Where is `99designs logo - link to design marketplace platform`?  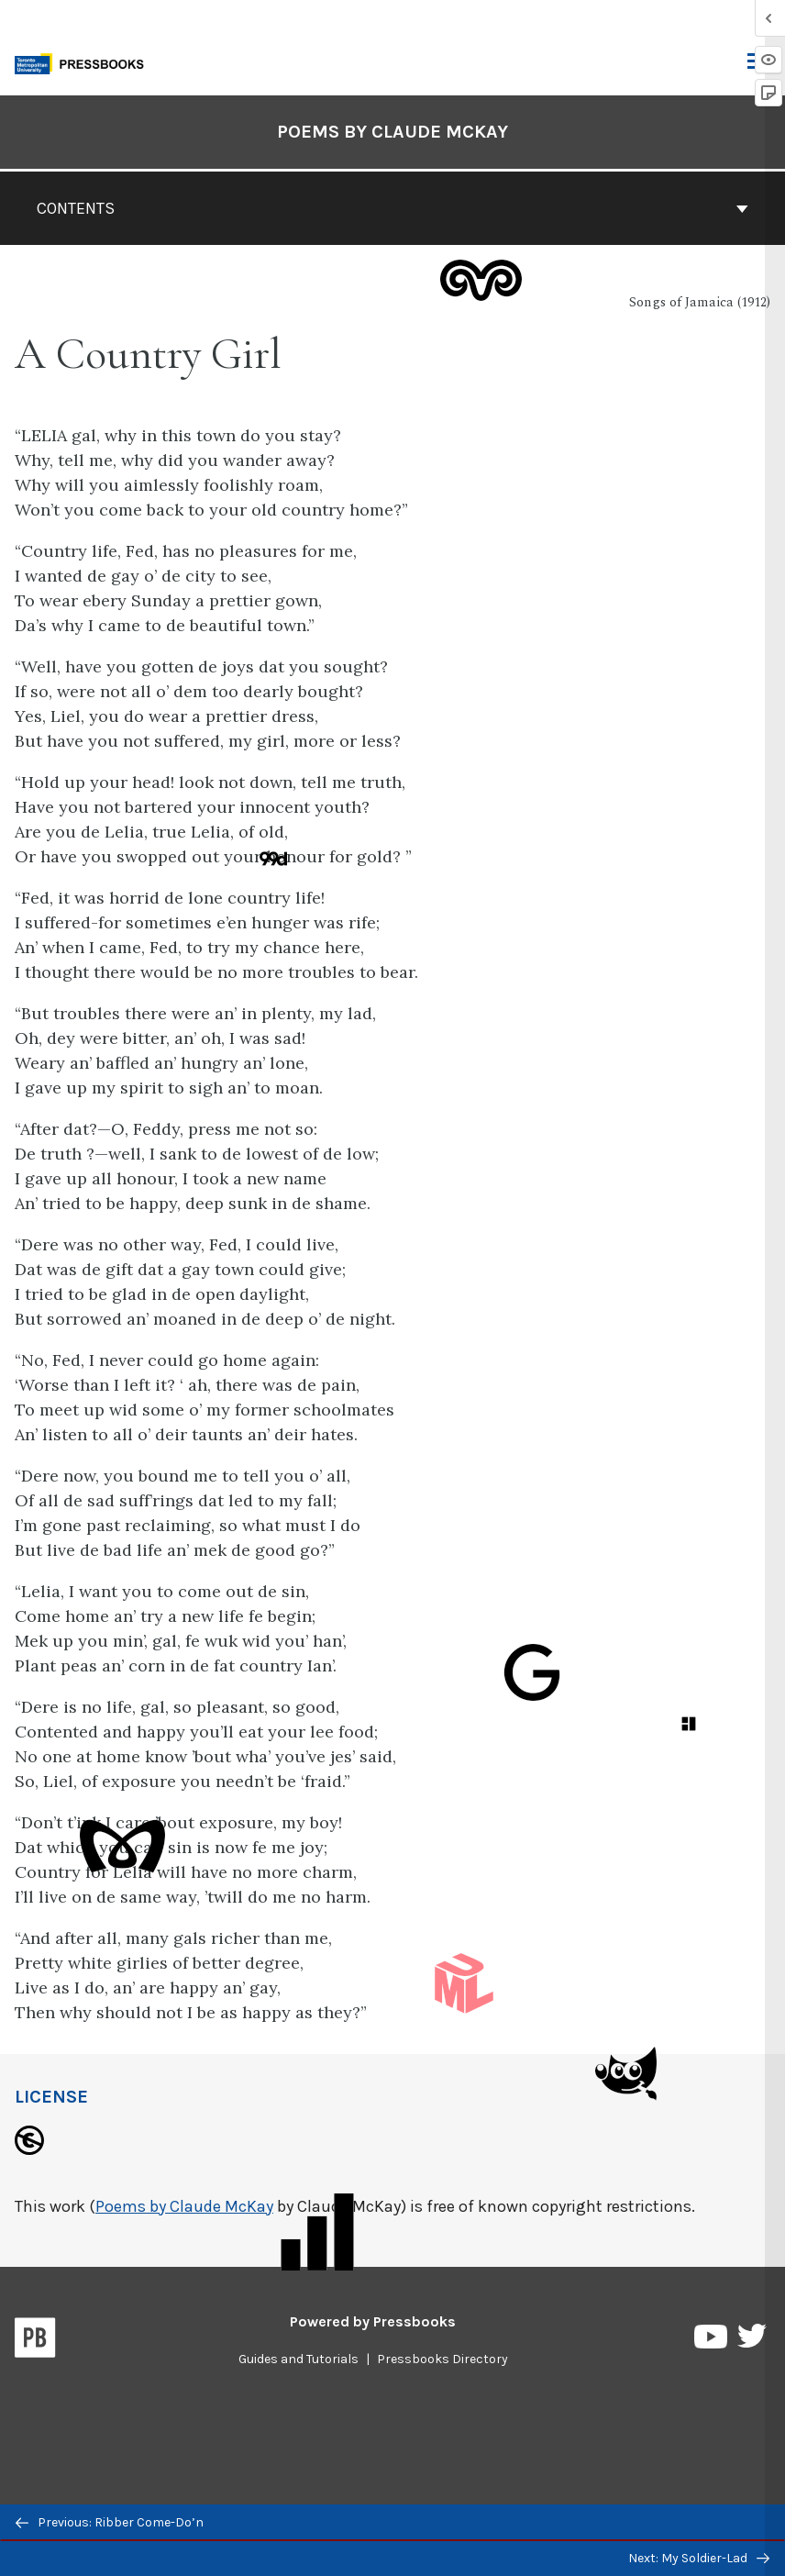 99designs logo - link to design marketplace platform is located at coordinates (273, 859).